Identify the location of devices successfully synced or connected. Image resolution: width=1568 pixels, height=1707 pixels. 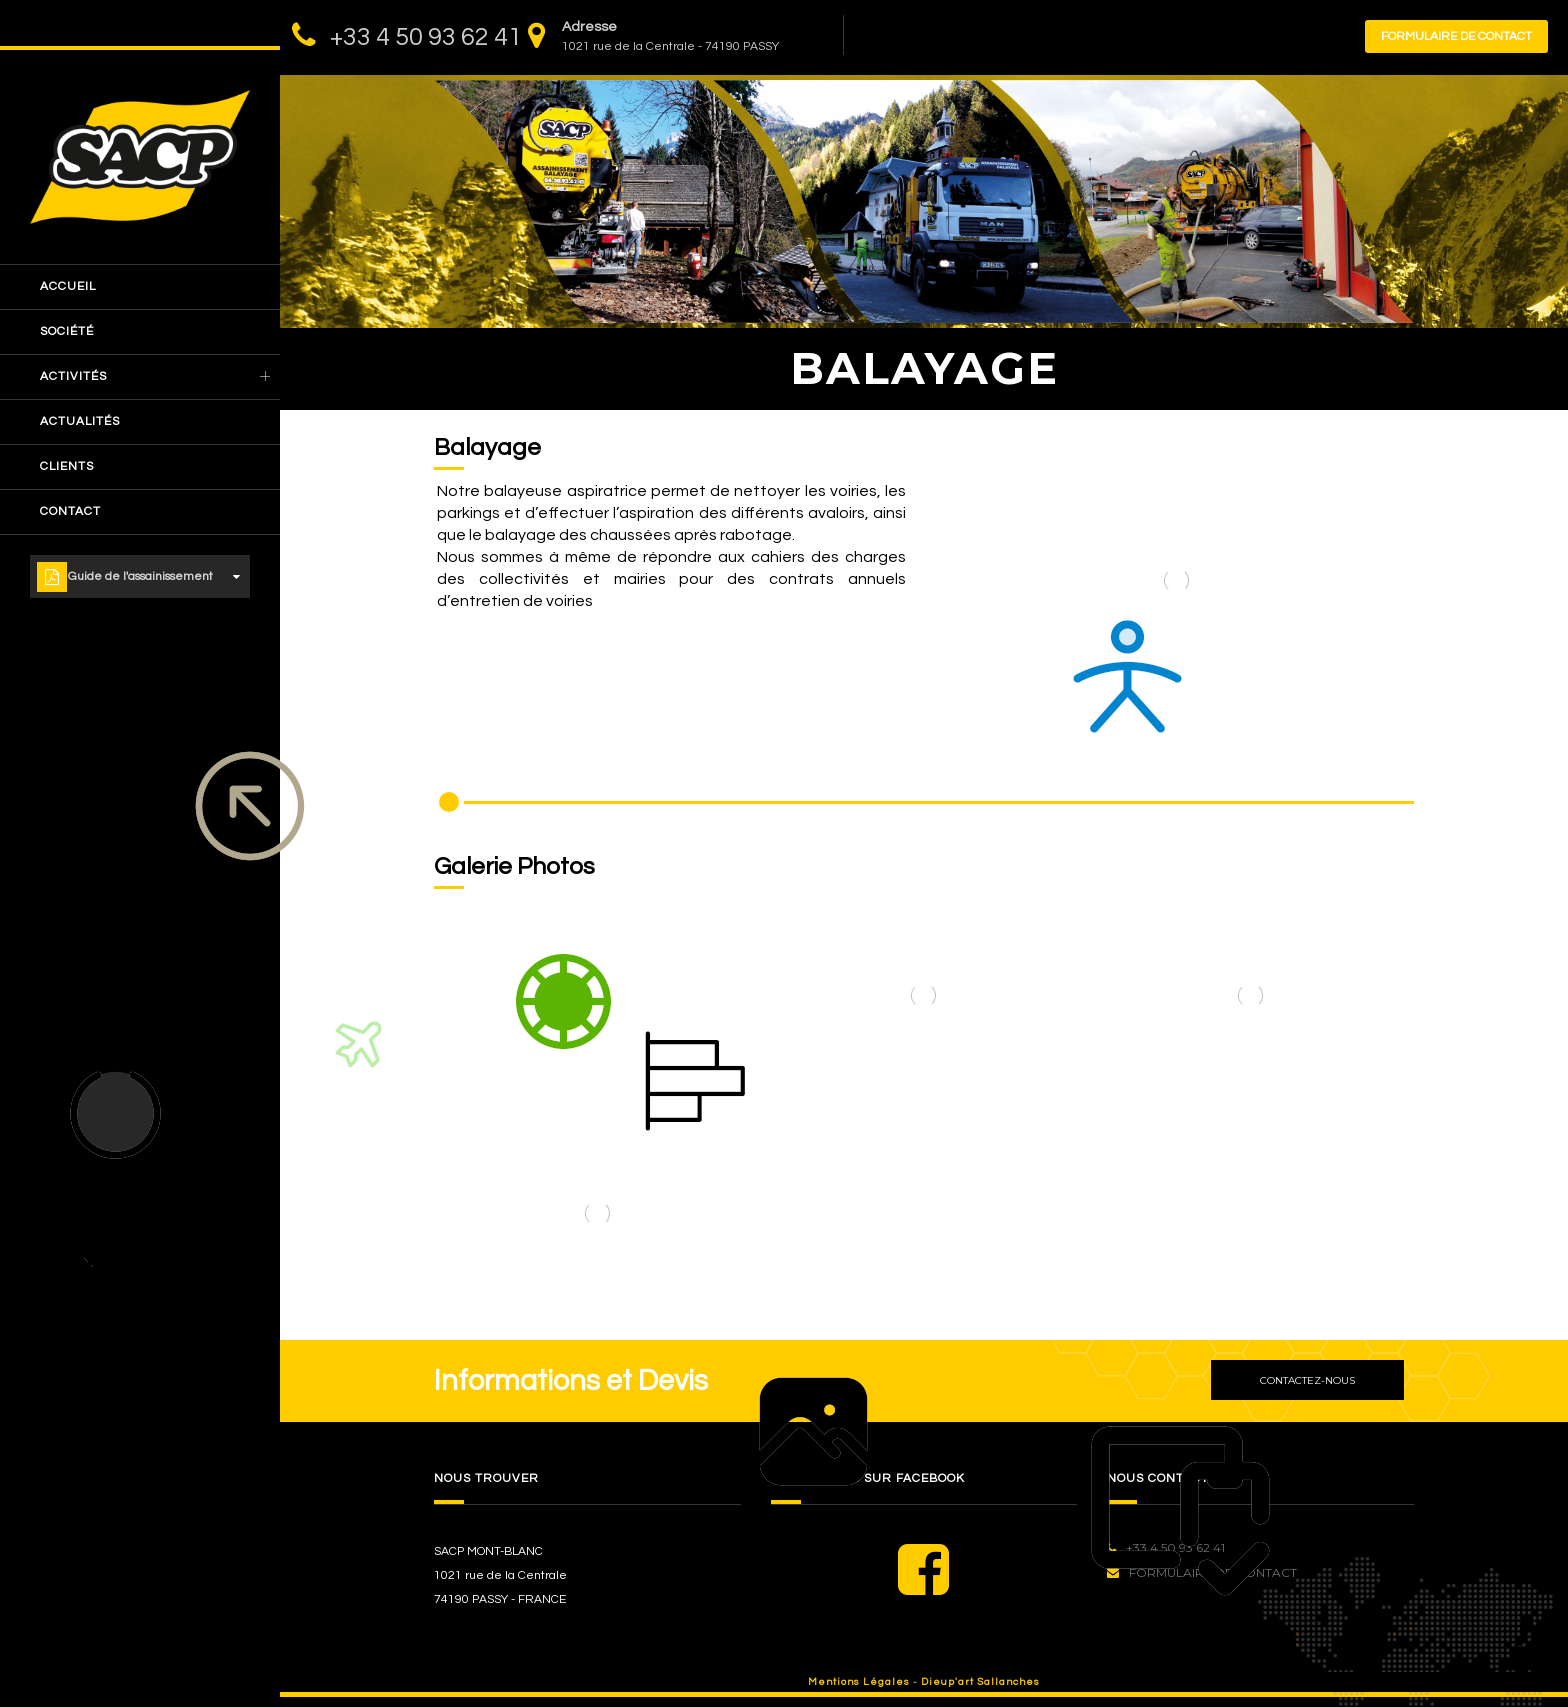
(1180, 1506).